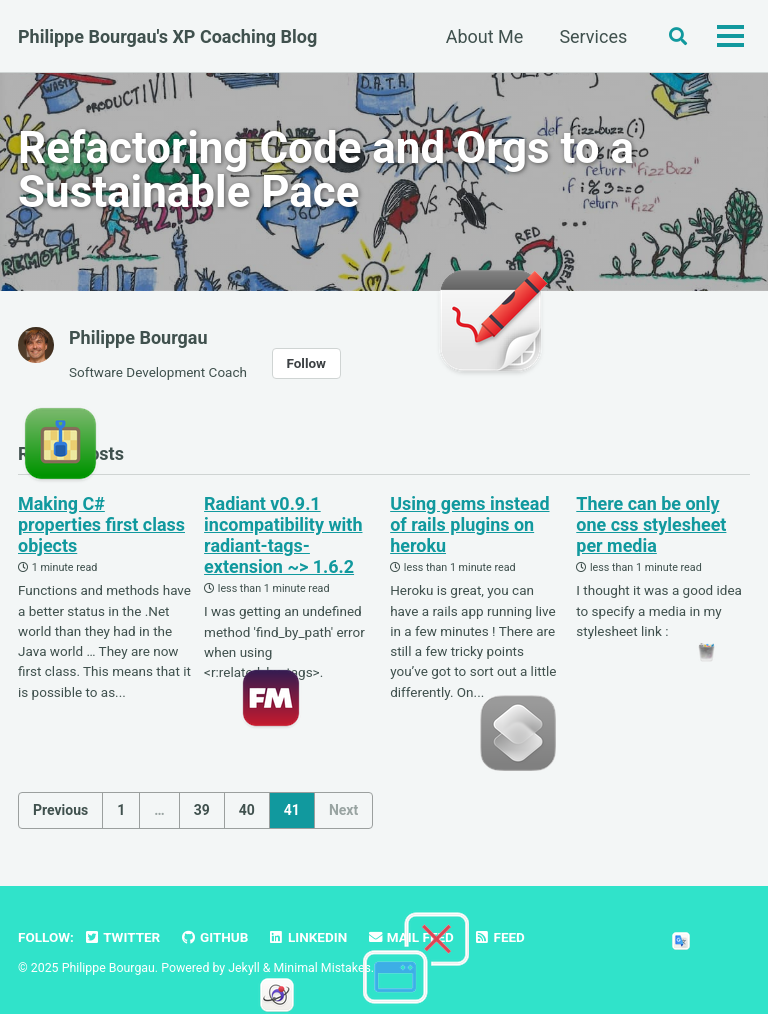 The height and width of the screenshot is (1014, 768). I want to click on open mkvmerge video merging tool, so click(277, 995).